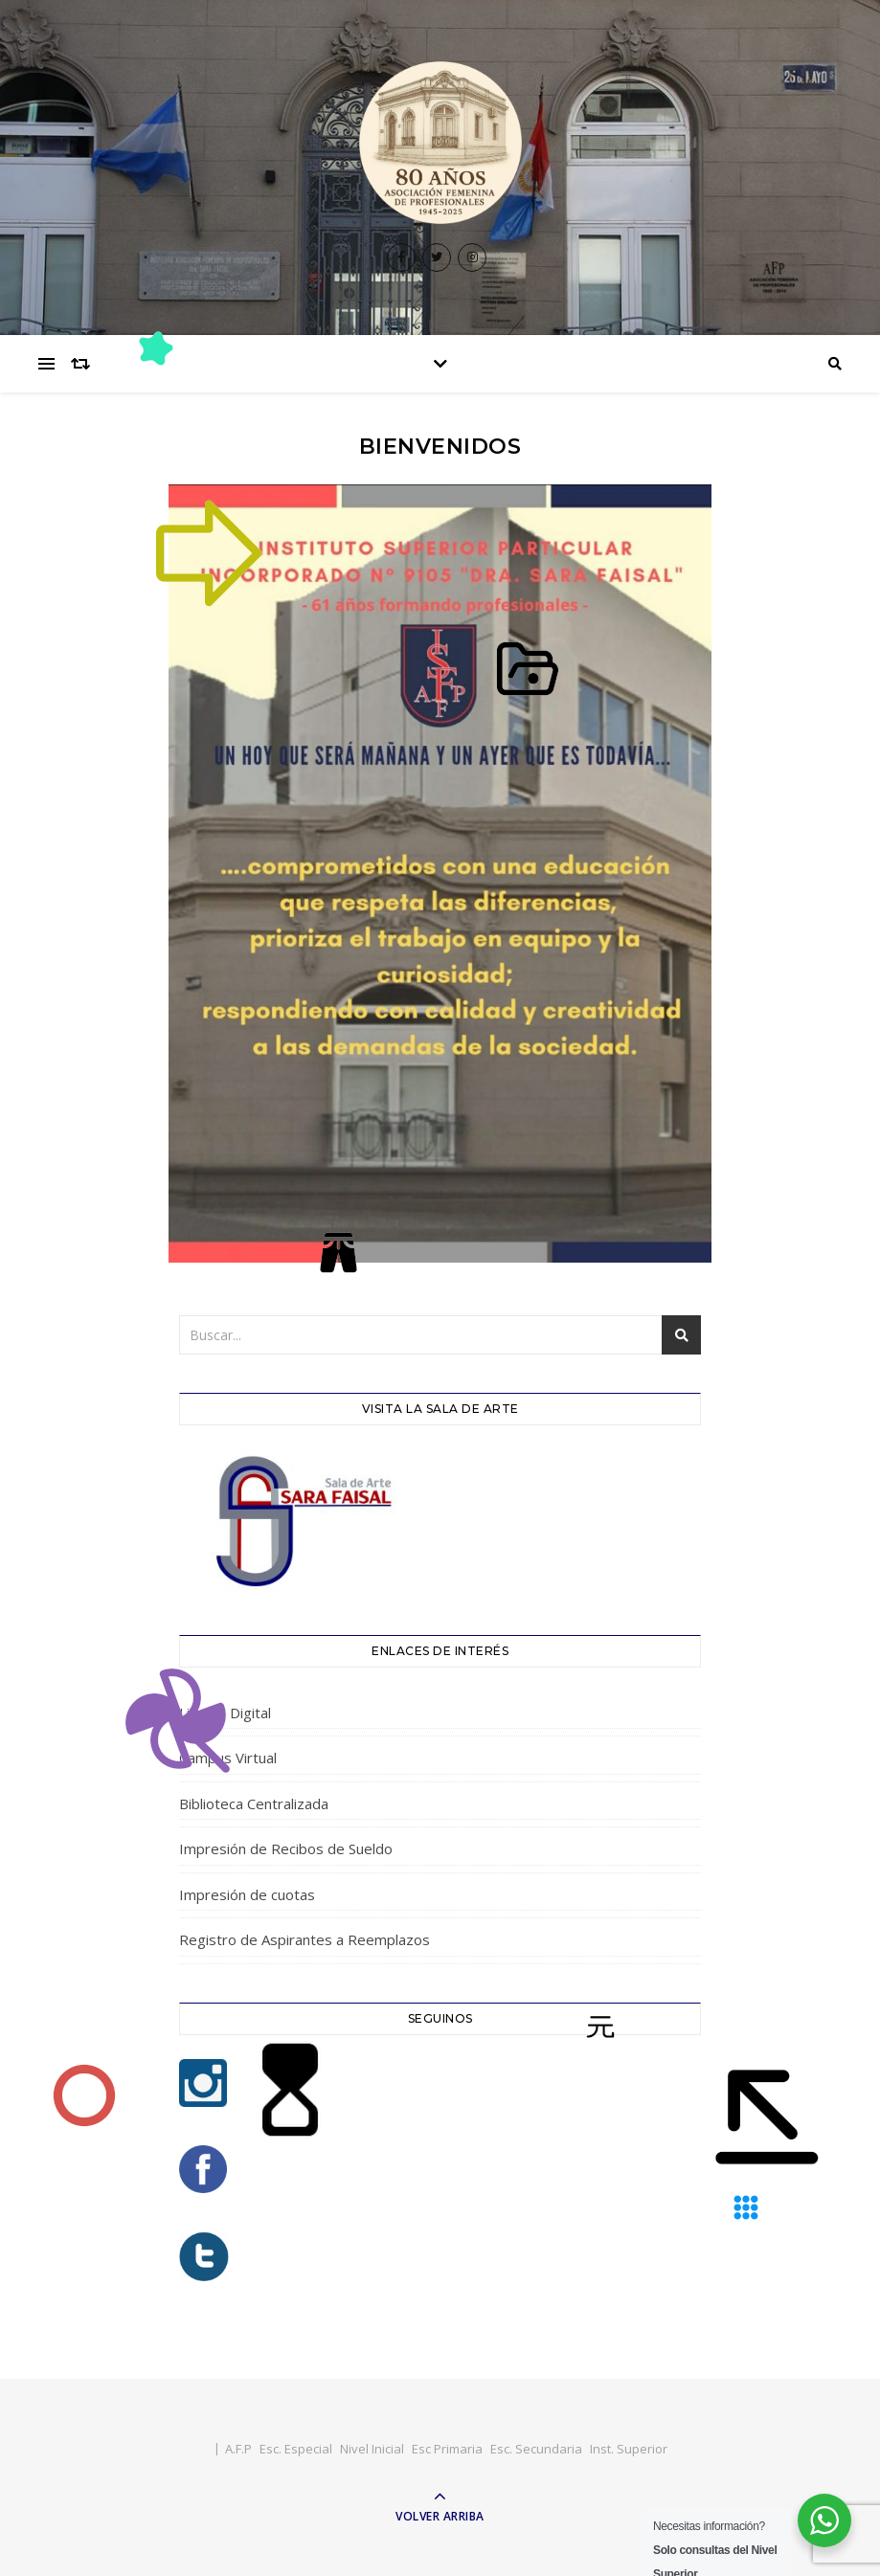 The height and width of the screenshot is (2576, 880). I want to click on open the dial pad or number input, so click(746, 2207).